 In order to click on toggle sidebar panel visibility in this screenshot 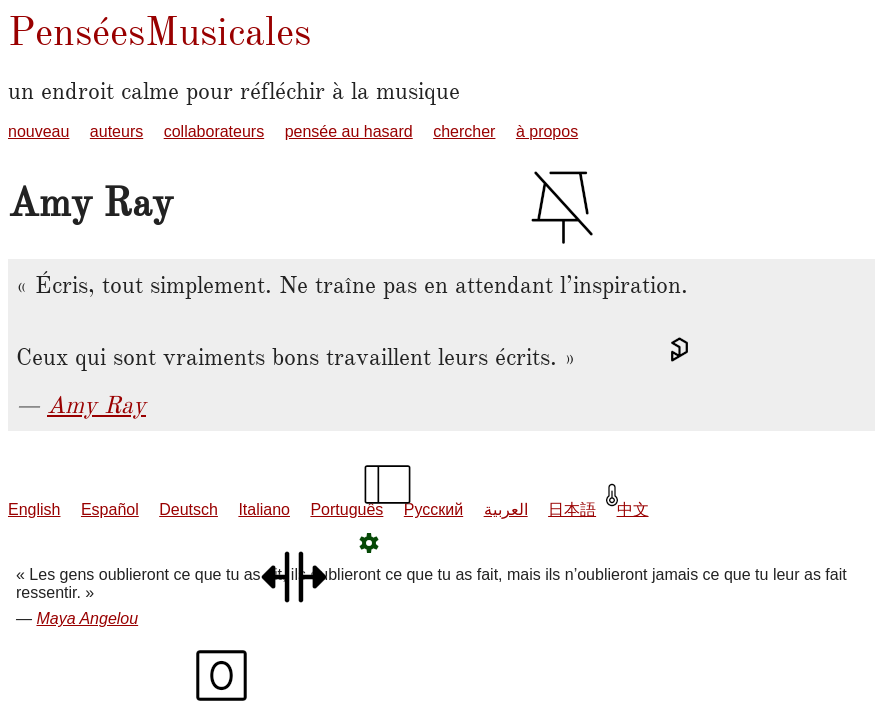, I will do `click(387, 484)`.